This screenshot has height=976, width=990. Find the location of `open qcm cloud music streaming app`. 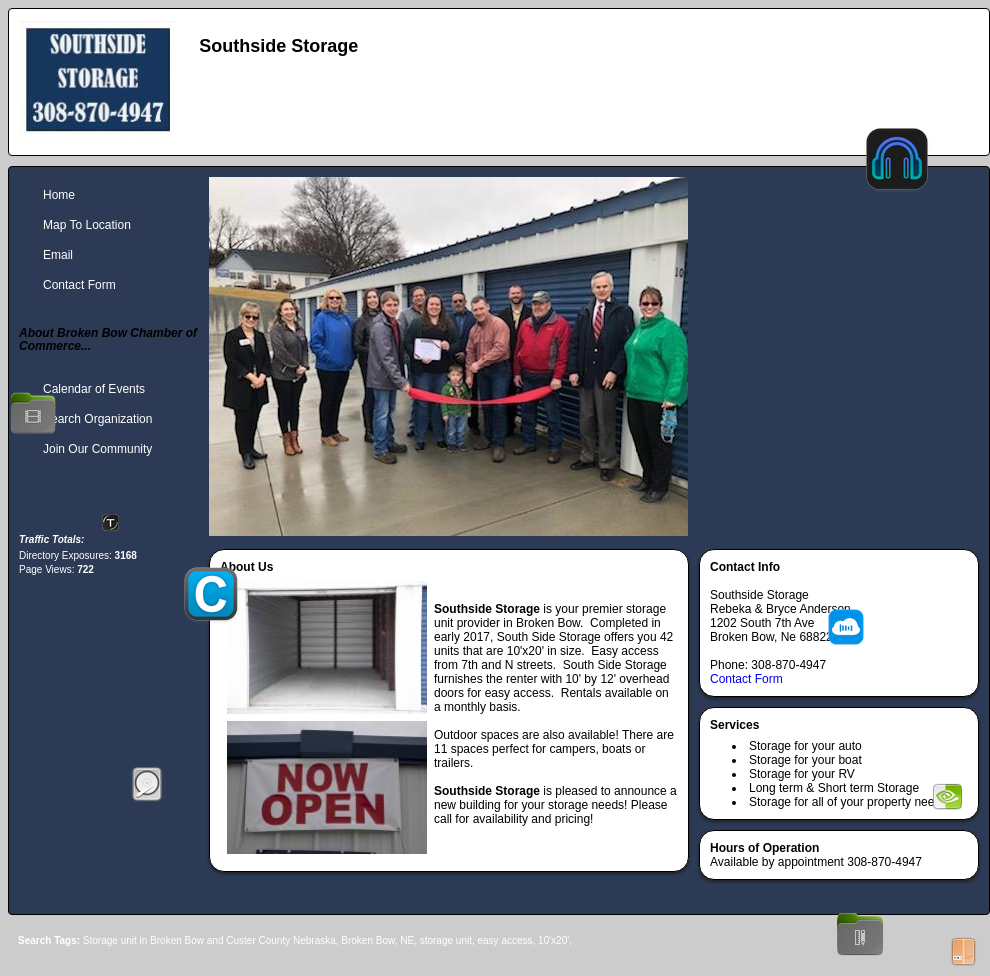

open qcm cloud music streaming app is located at coordinates (846, 627).